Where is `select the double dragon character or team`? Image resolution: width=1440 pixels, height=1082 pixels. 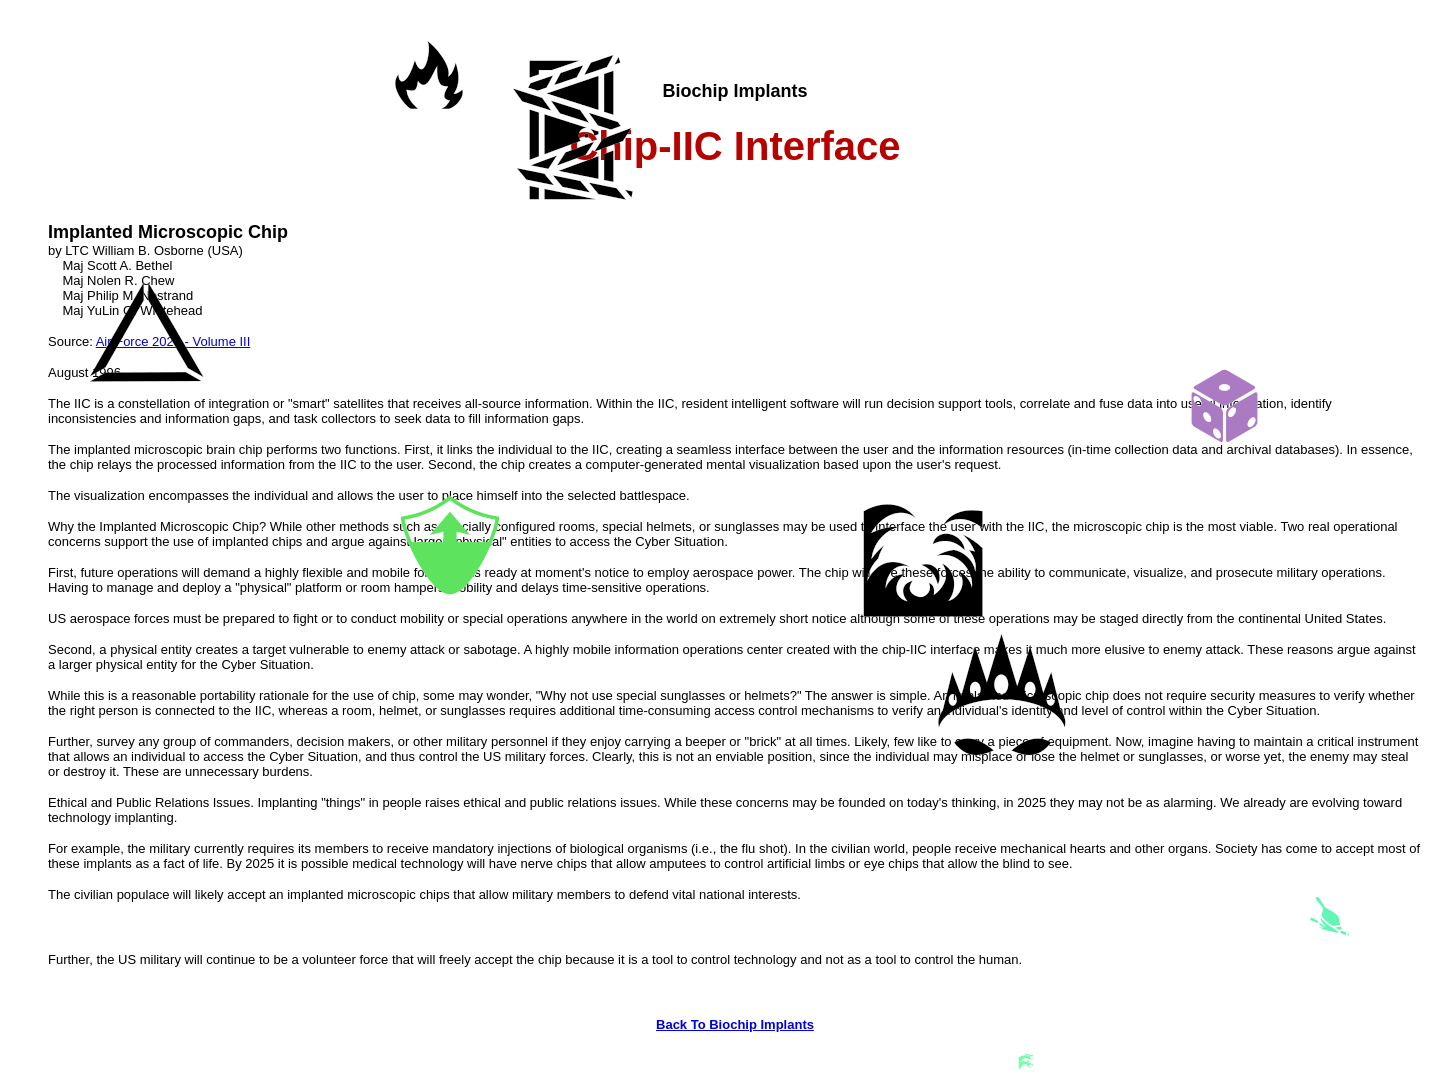 select the double dragon character or team is located at coordinates (1026, 1061).